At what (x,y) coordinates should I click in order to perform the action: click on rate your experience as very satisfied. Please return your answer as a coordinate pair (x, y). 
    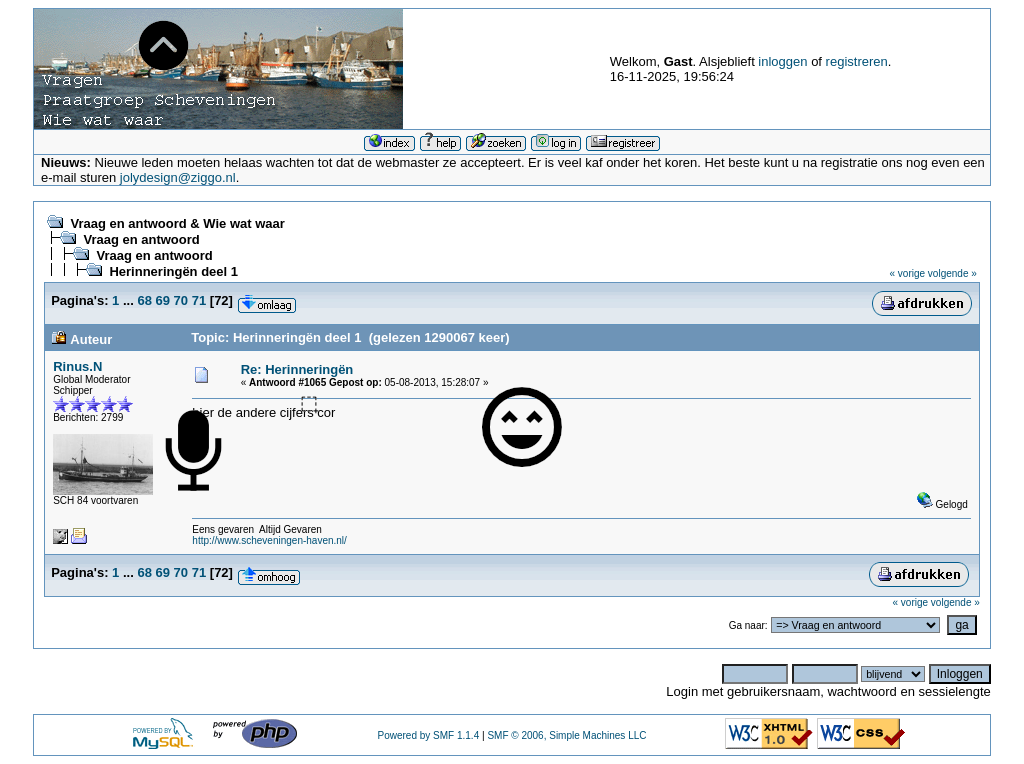
    Looking at the image, I should click on (522, 427).